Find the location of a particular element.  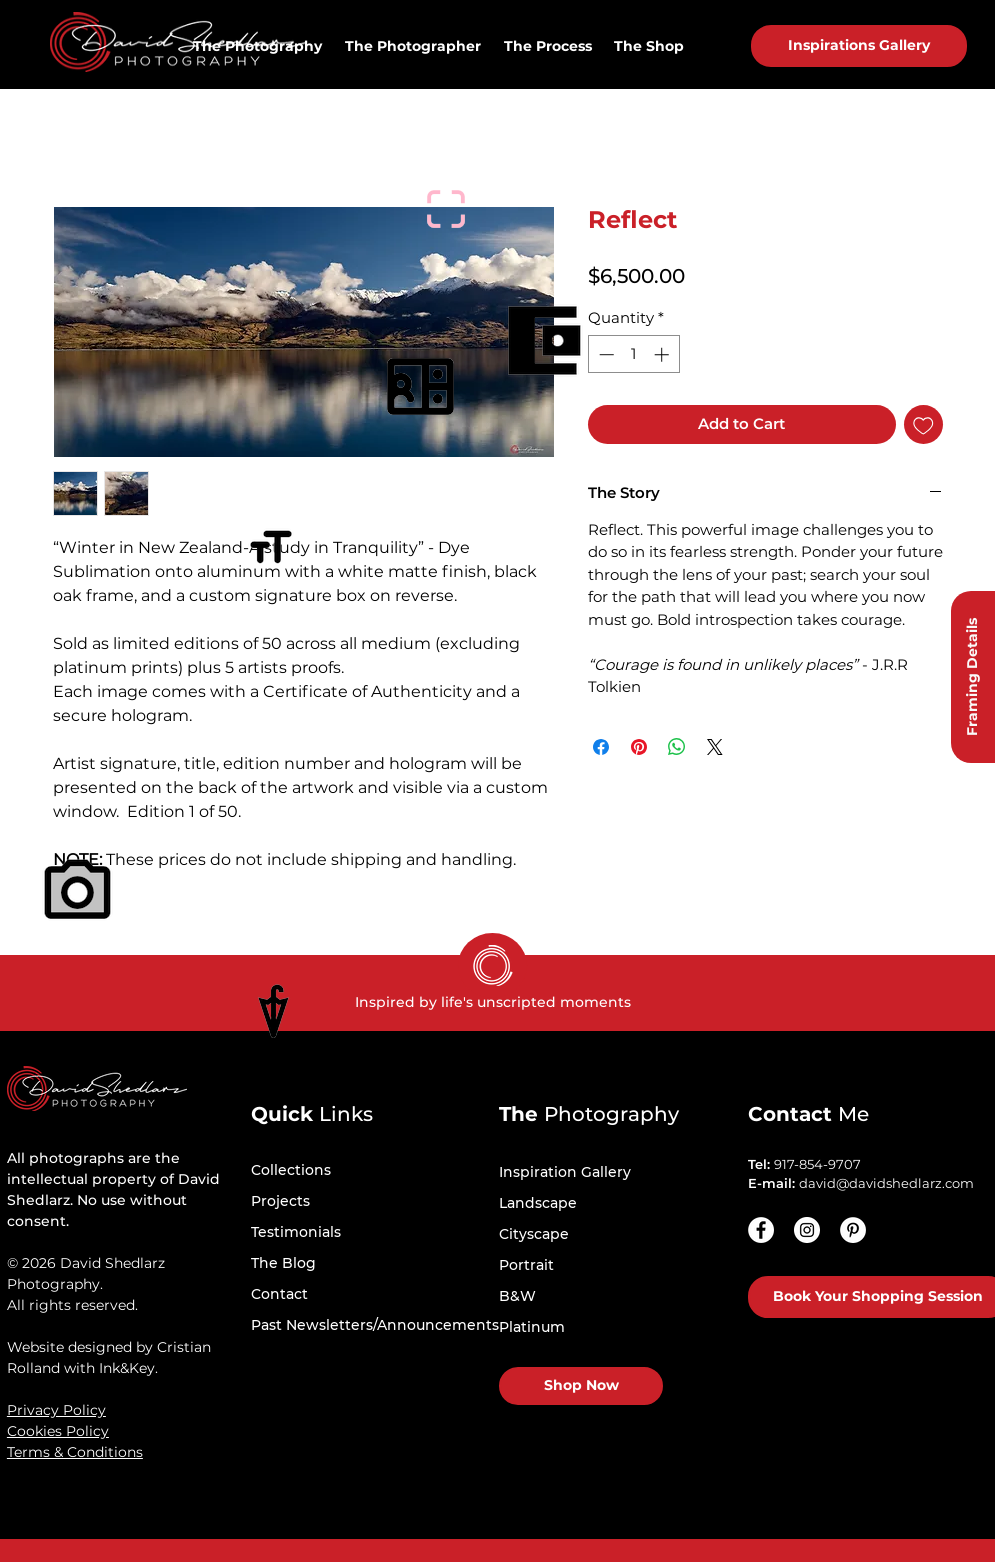

start or join a video conference is located at coordinates (420, 386).